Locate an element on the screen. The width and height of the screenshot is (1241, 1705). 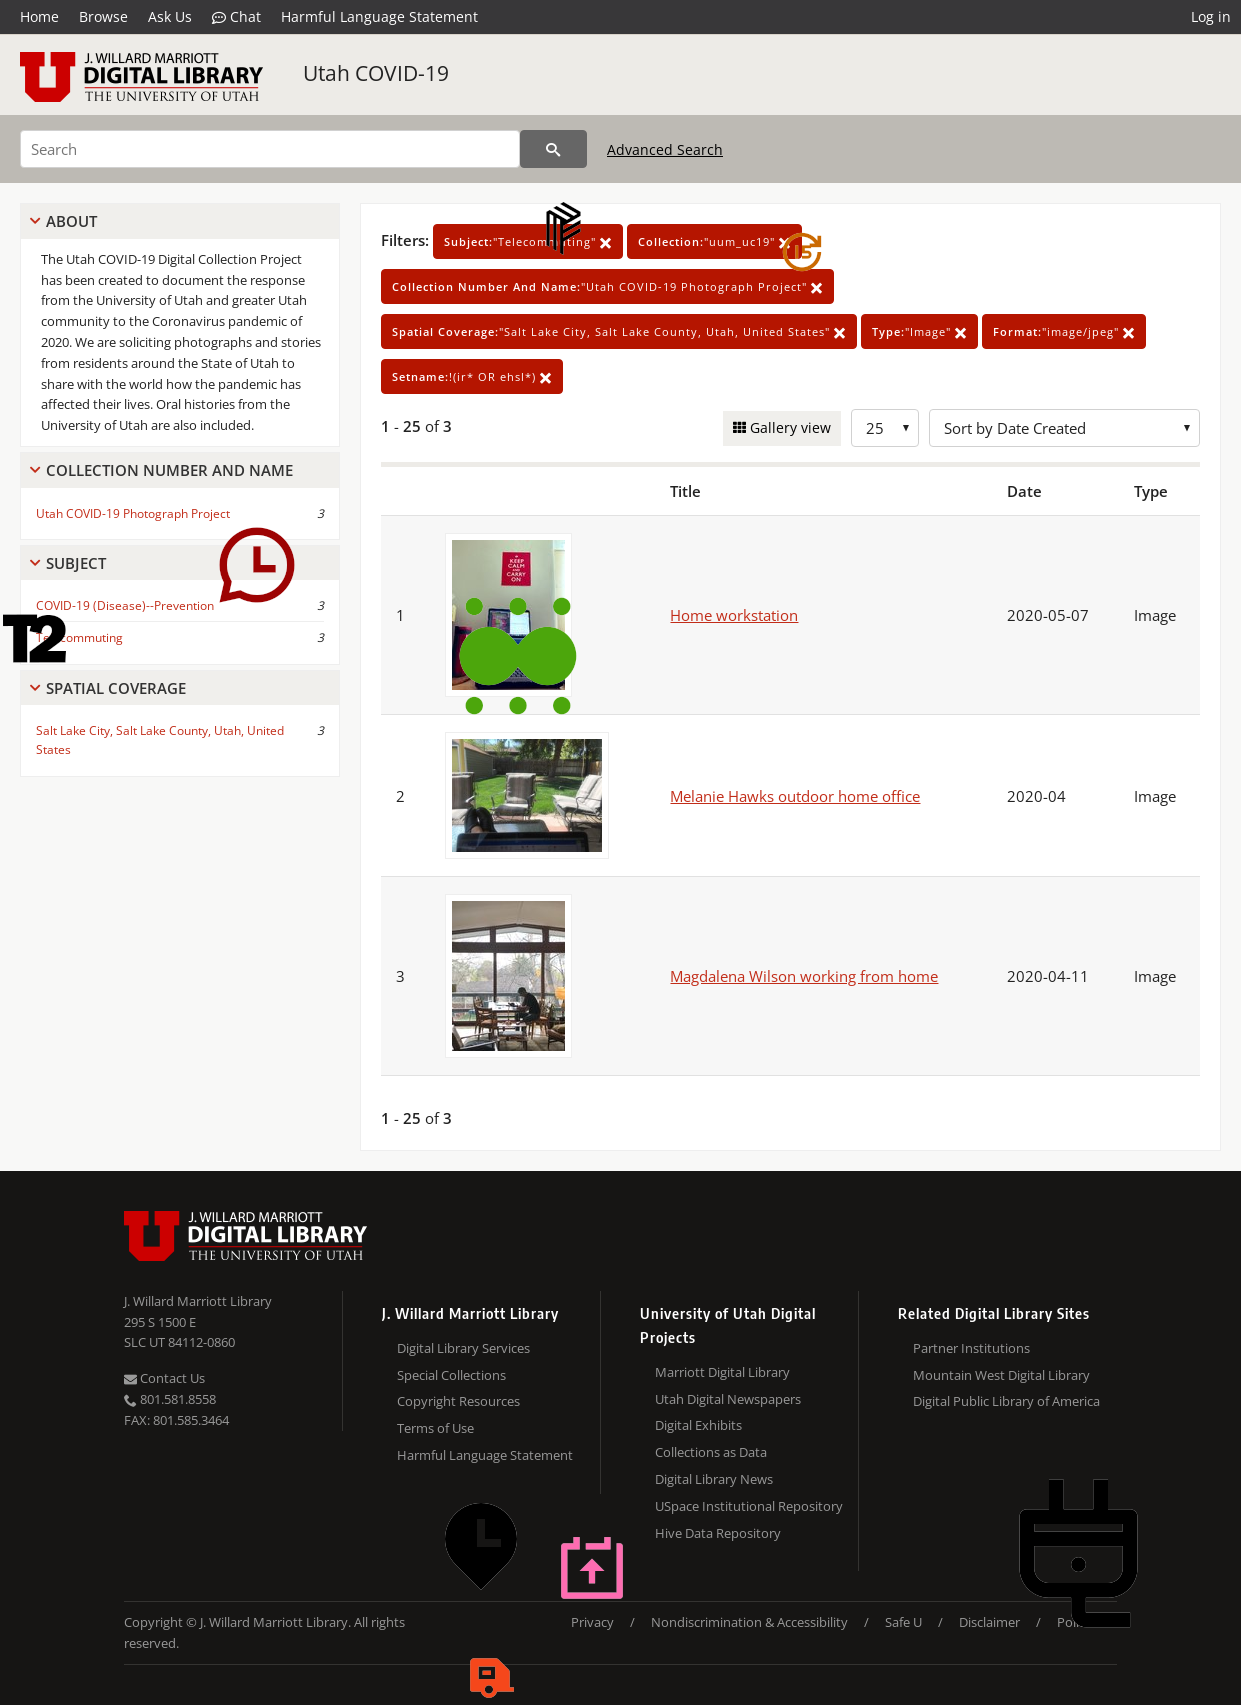
skip forward 15 seconds is located at coordinates (802, 252).